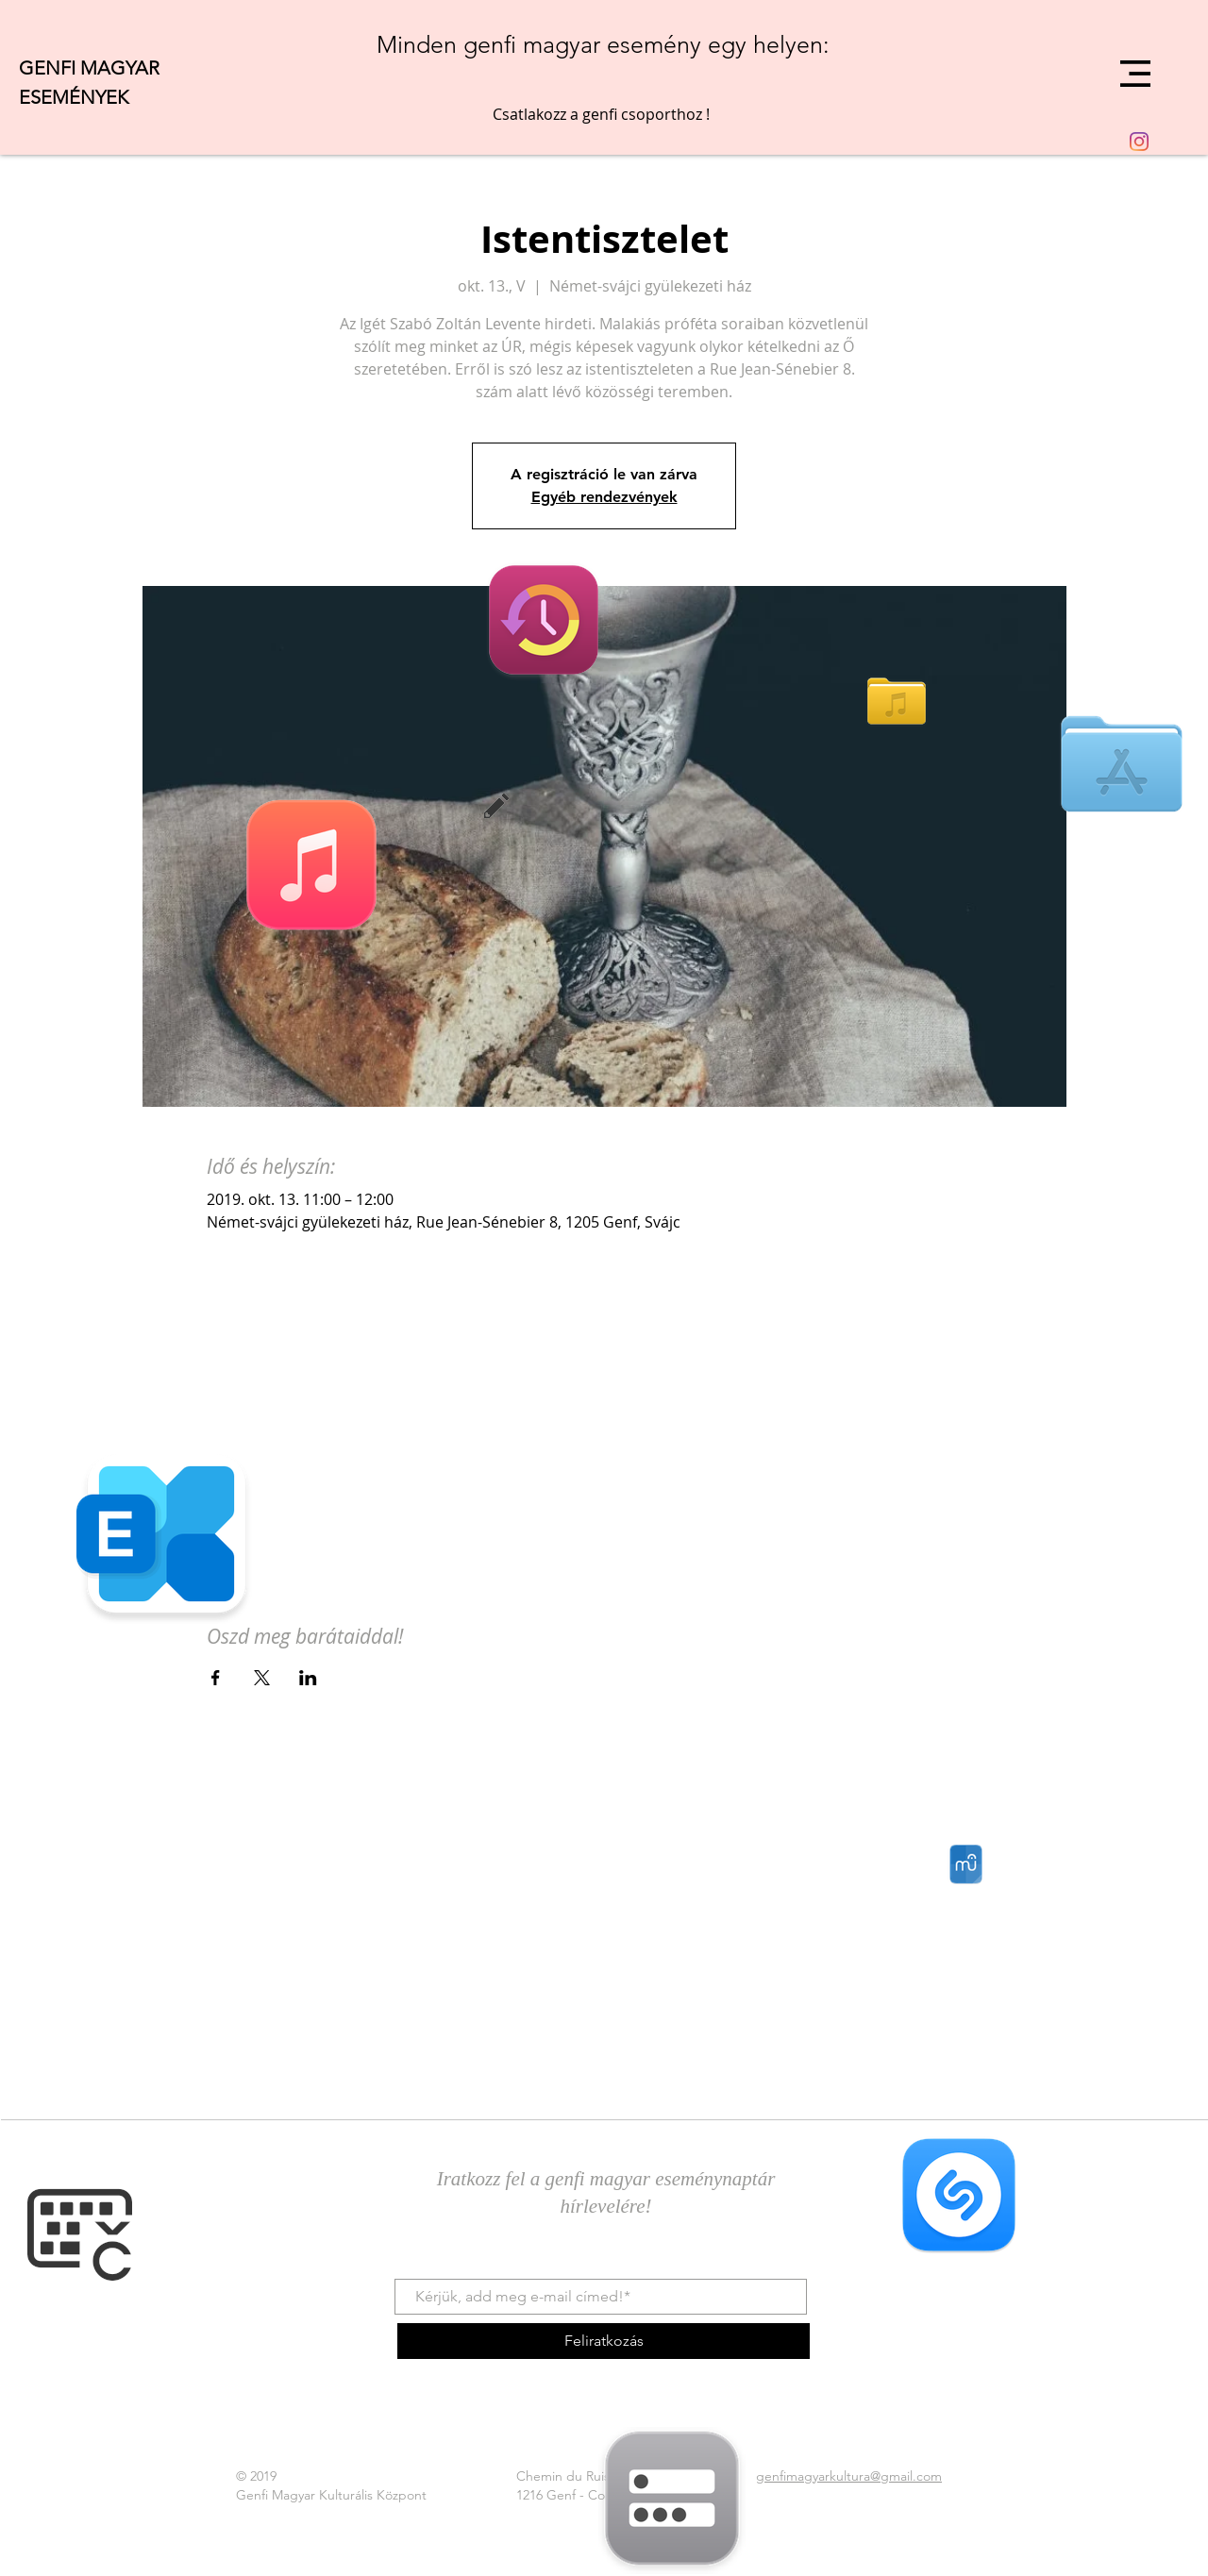 Image resolution: width=1208 pixels, height=2576 pixels. Describe the element at coordinates (897, 701) in the screenshot. I see `open your music files folder` at that location.